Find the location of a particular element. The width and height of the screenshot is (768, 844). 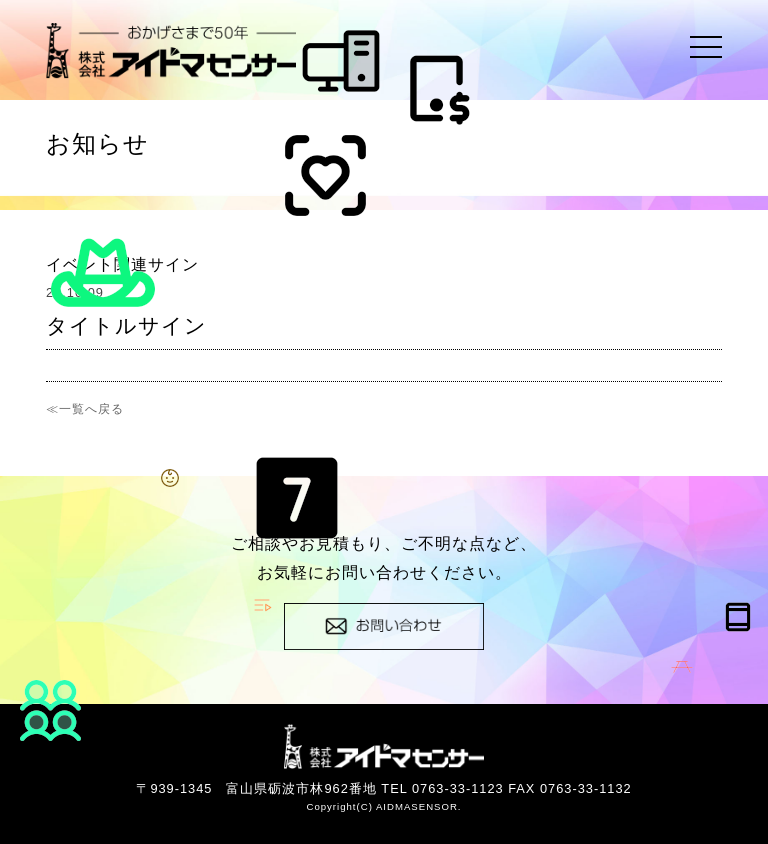

select or input the number seven is located at coordinates (297, 498).